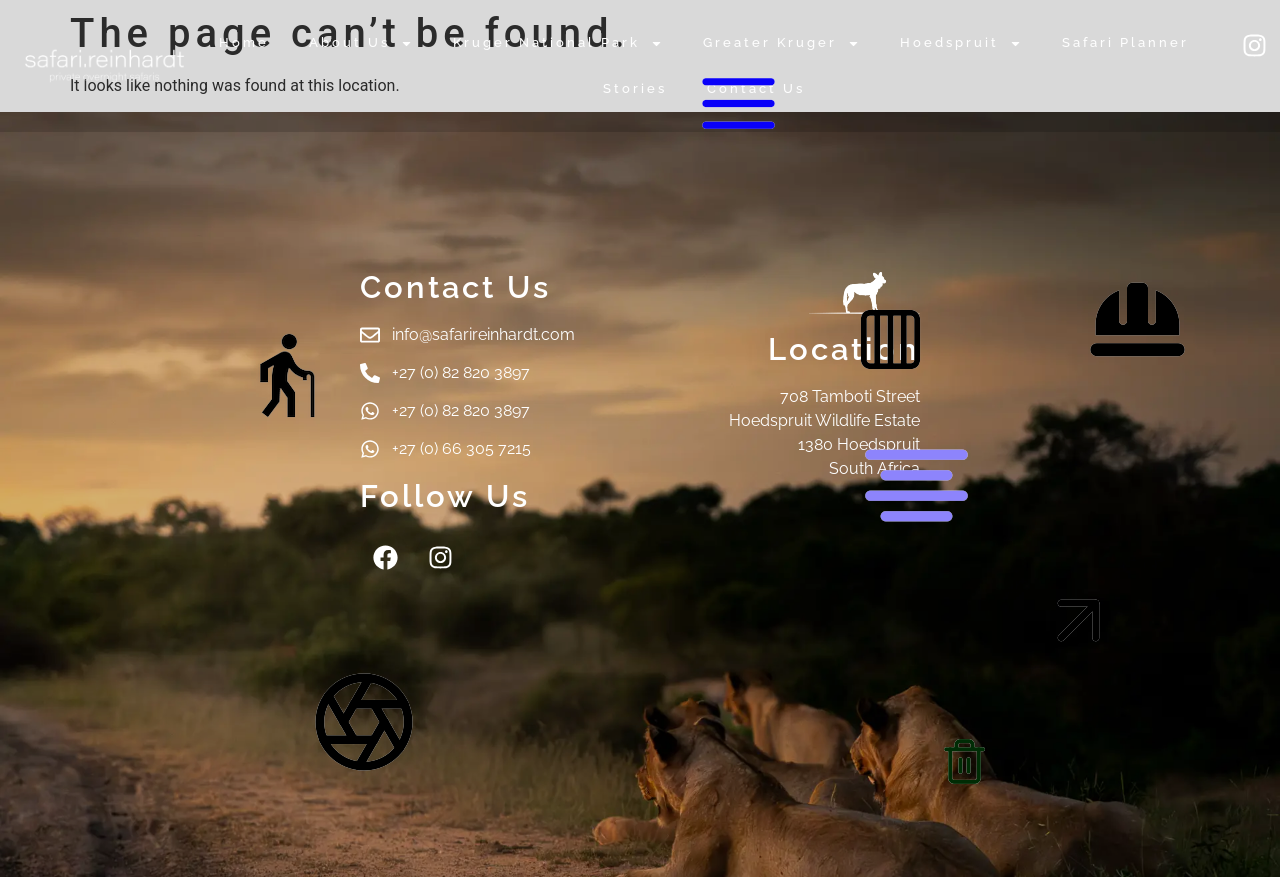 This screenshot has width=1280, height=877. I want to click on open navigation menu, so click(738, 103).